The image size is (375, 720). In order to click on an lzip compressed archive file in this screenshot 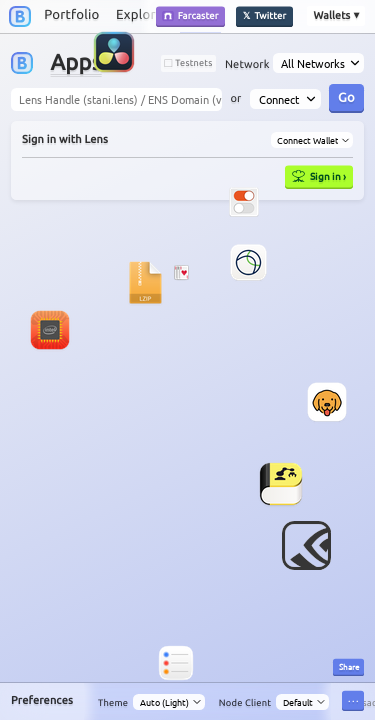, I will do `click(145, 283)`.